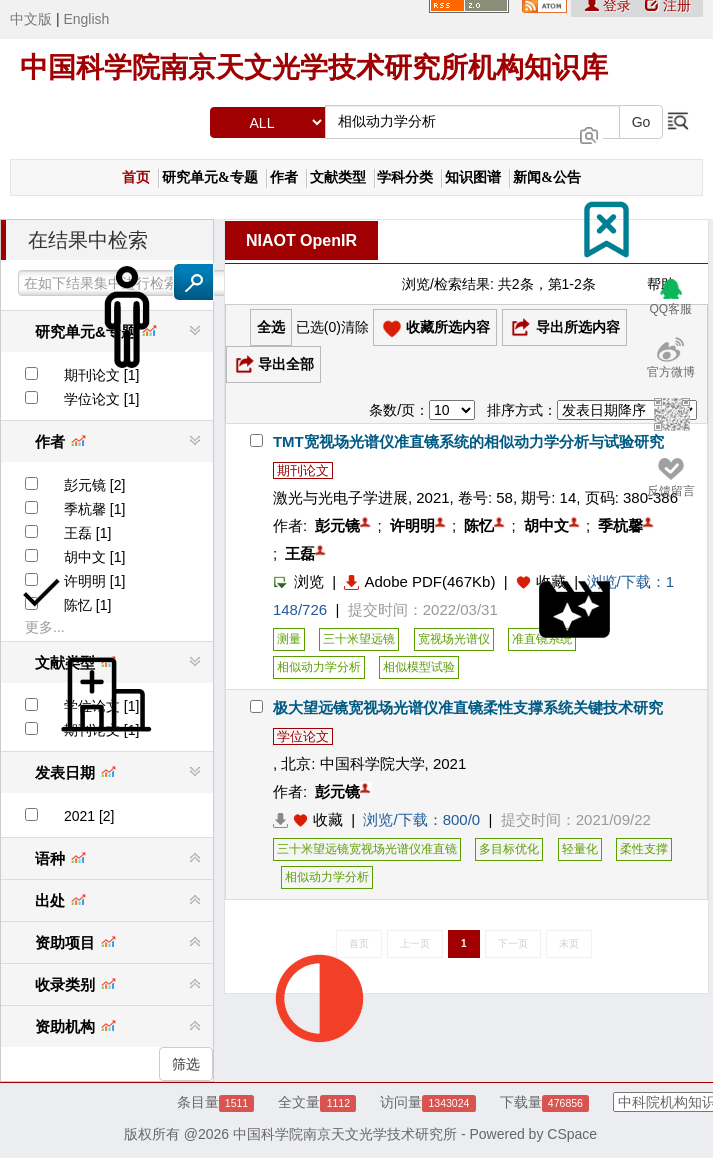  Describe the element at coordinates (101, 694) in the screenshot. I see `find nearby hospitals or medical facilities` at that location.